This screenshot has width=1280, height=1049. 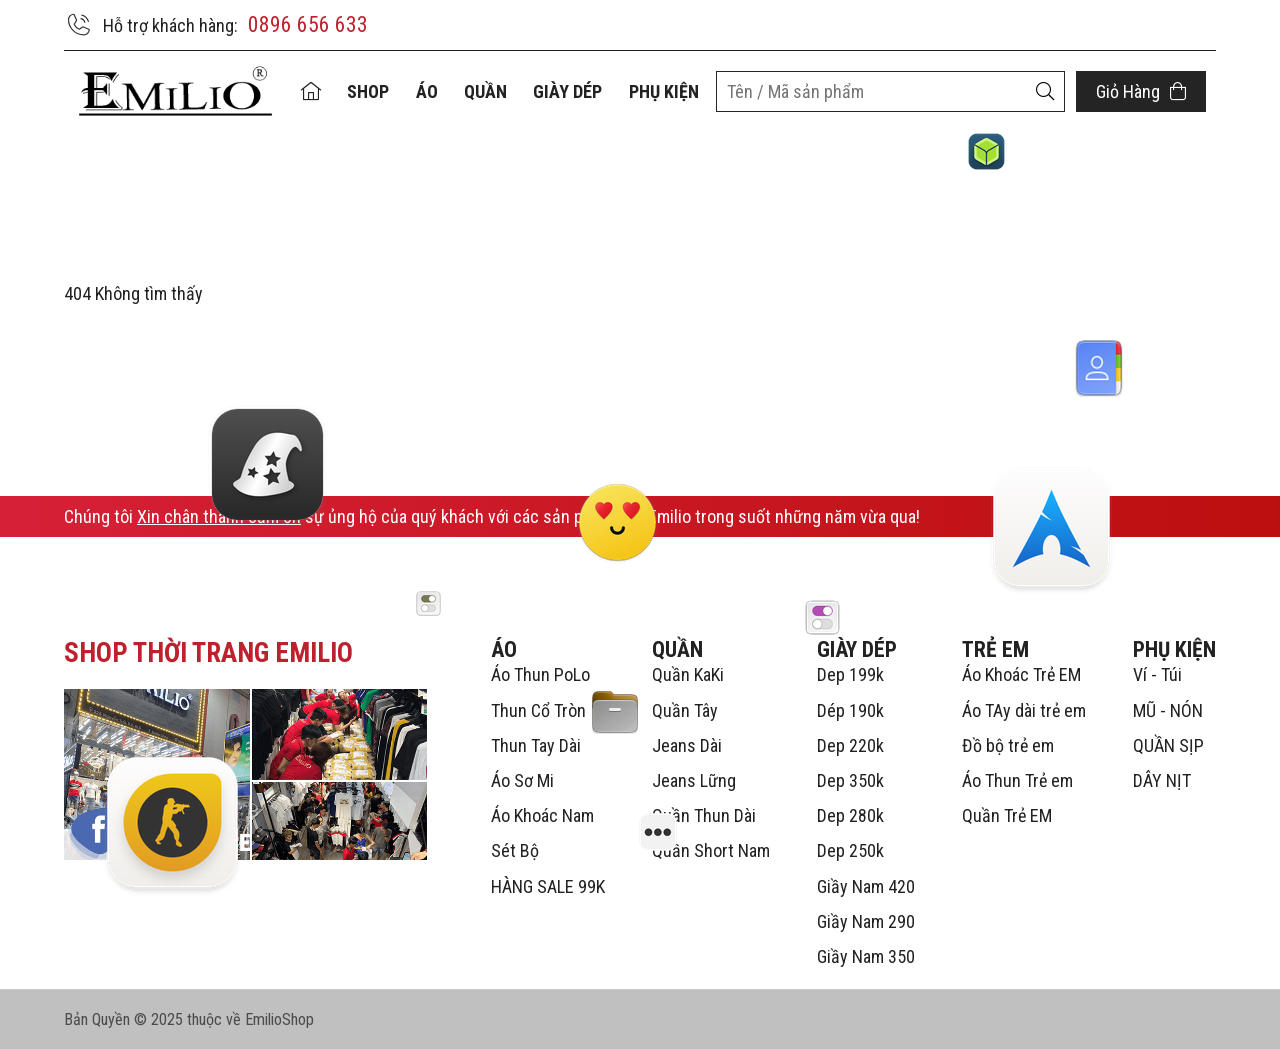 I want to click on open system settings or preferences, so click(x=822, y=617).